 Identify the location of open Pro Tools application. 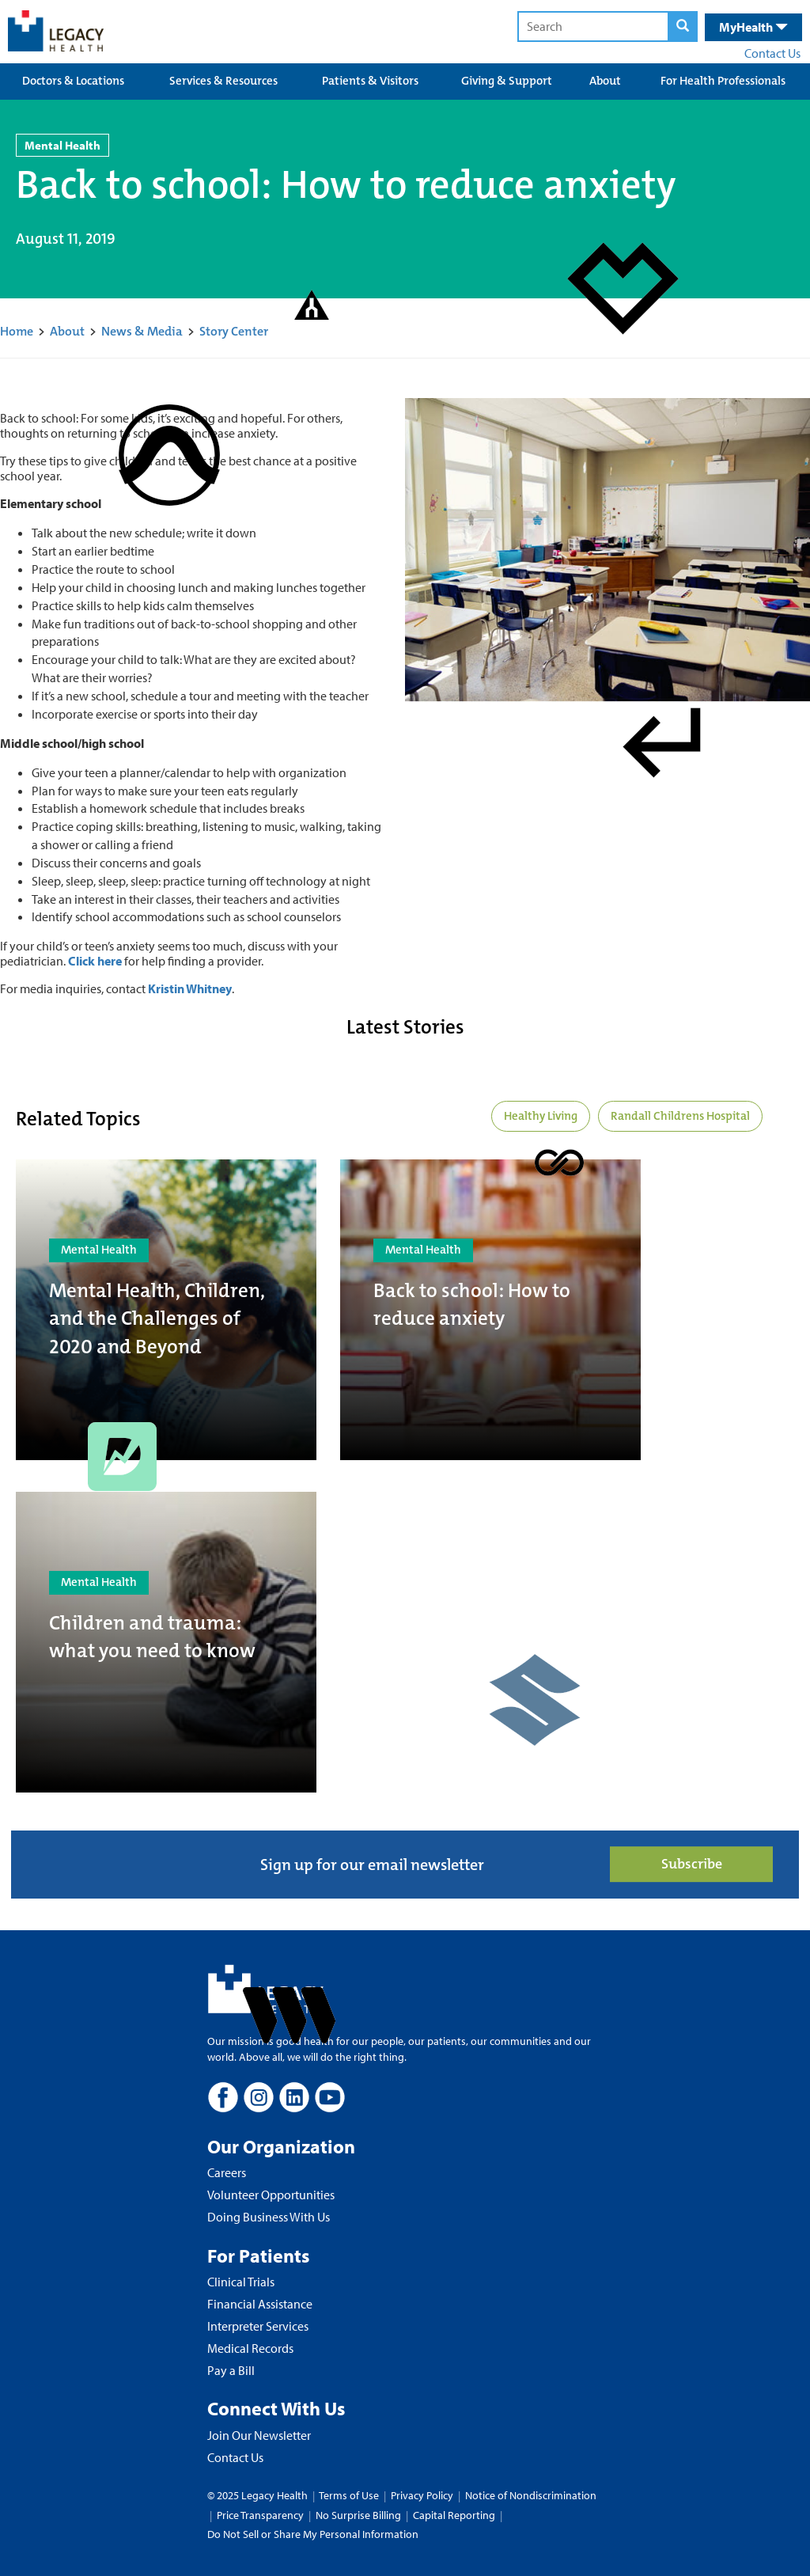
(169, 455).